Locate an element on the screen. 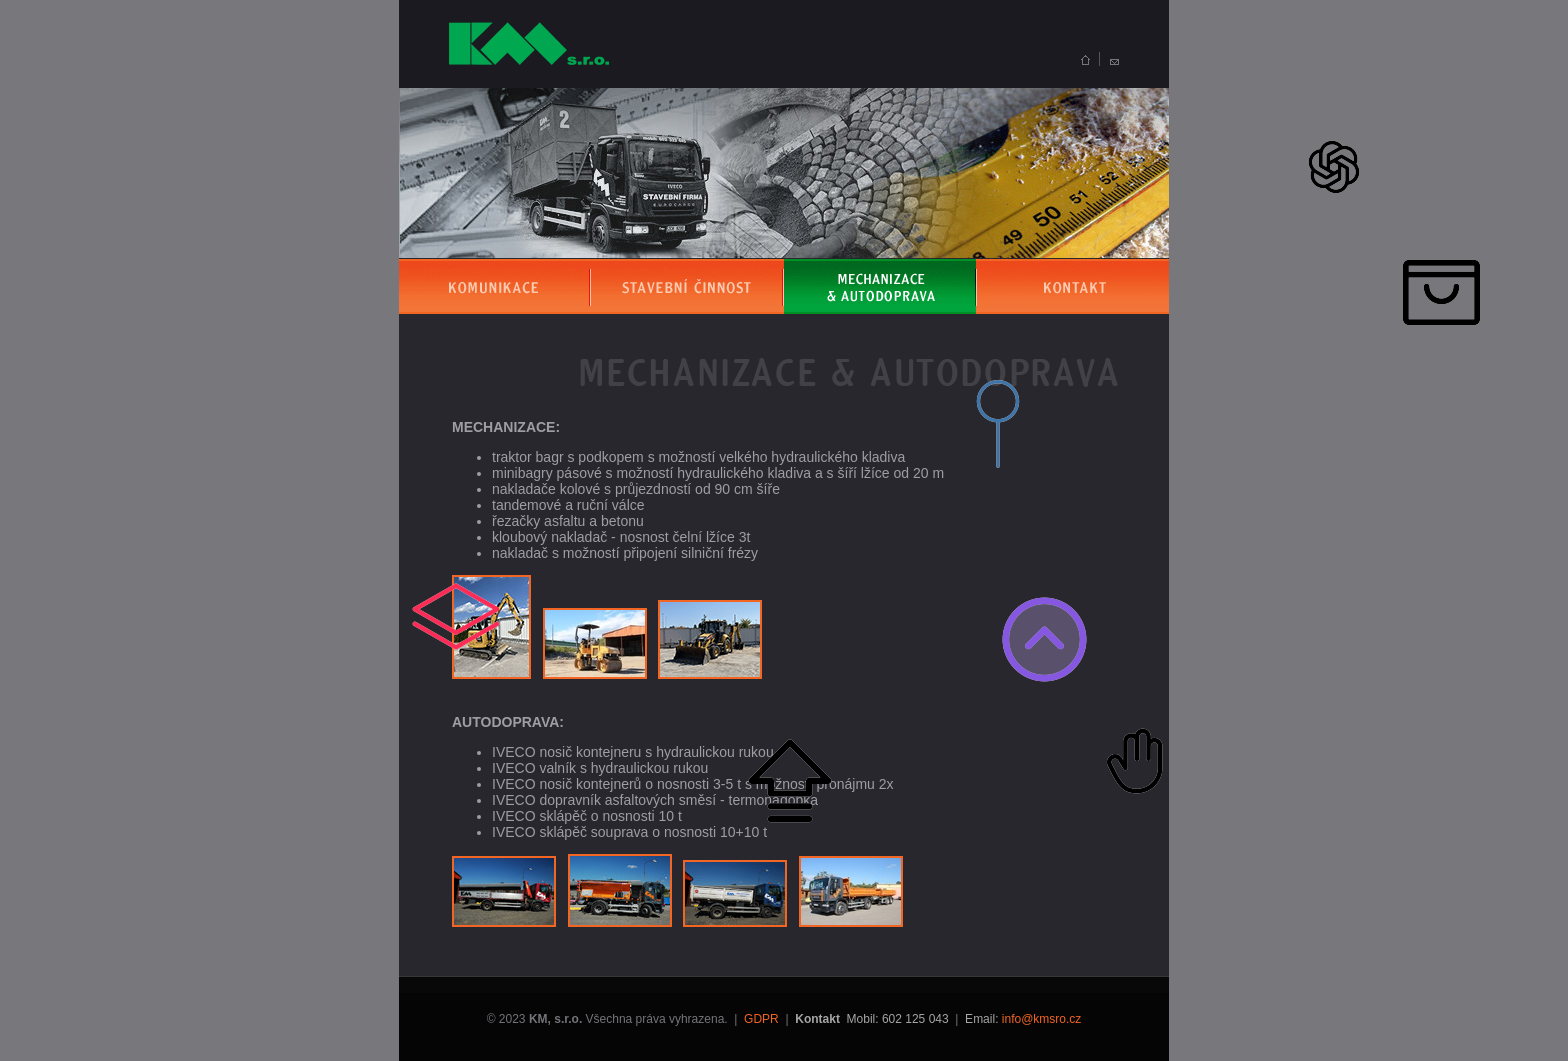  view your shopping bag is located at coordinates (1441, 292).